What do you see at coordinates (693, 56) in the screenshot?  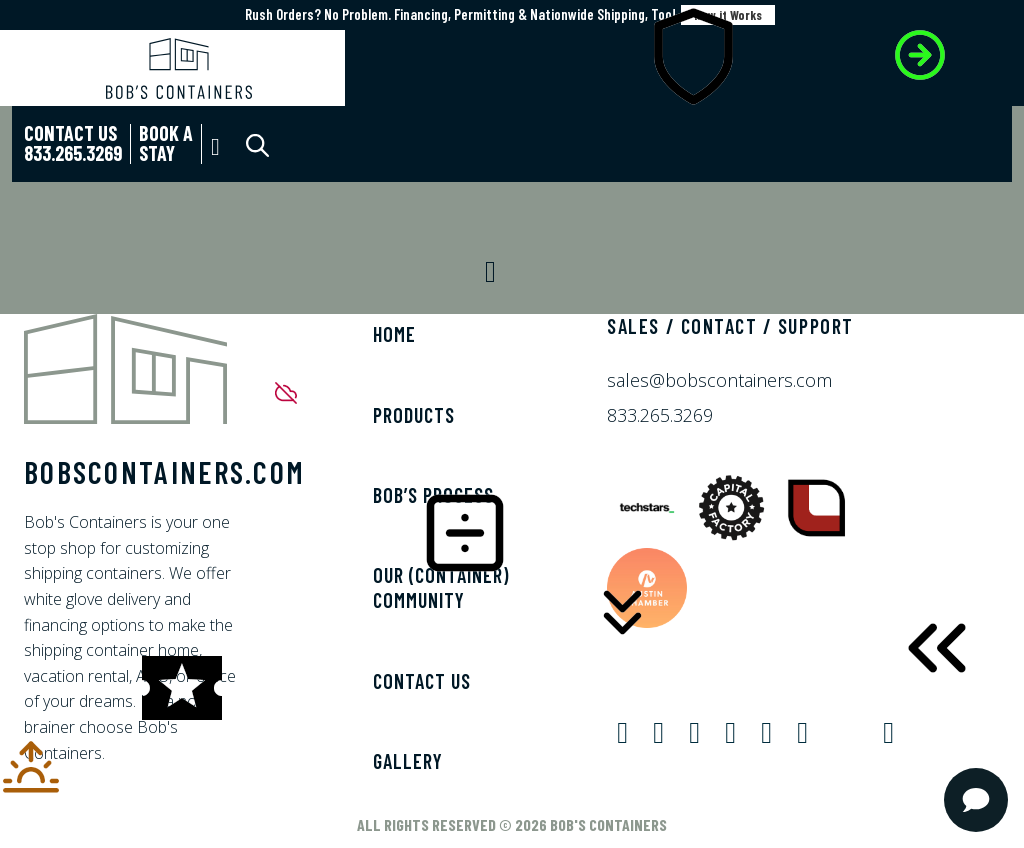 I see `access security settings` at bounding box center [693, 56].